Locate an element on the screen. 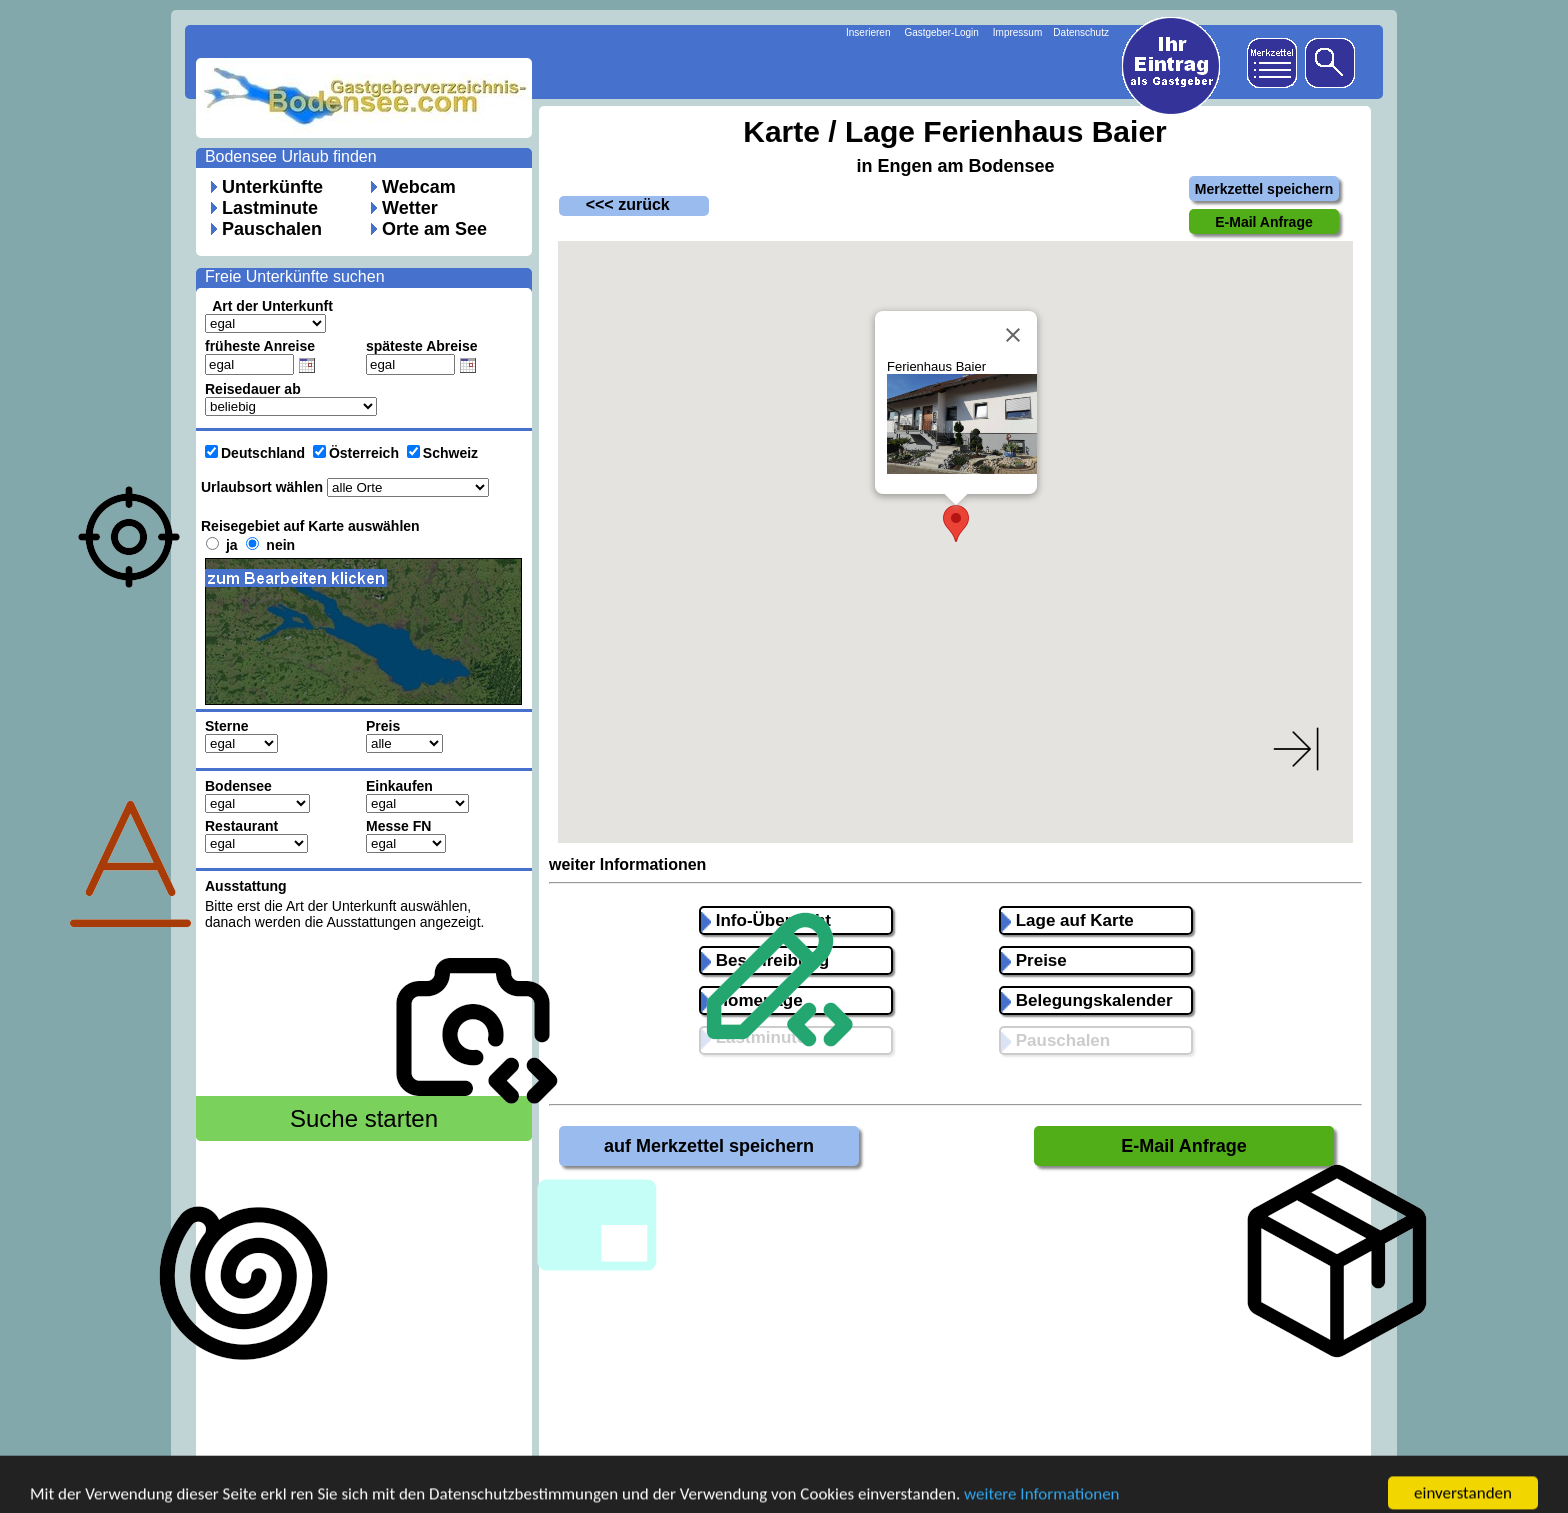 This screenshot has width=1568, height=1513. go to end or last item is located at coordinates (1297, 749).